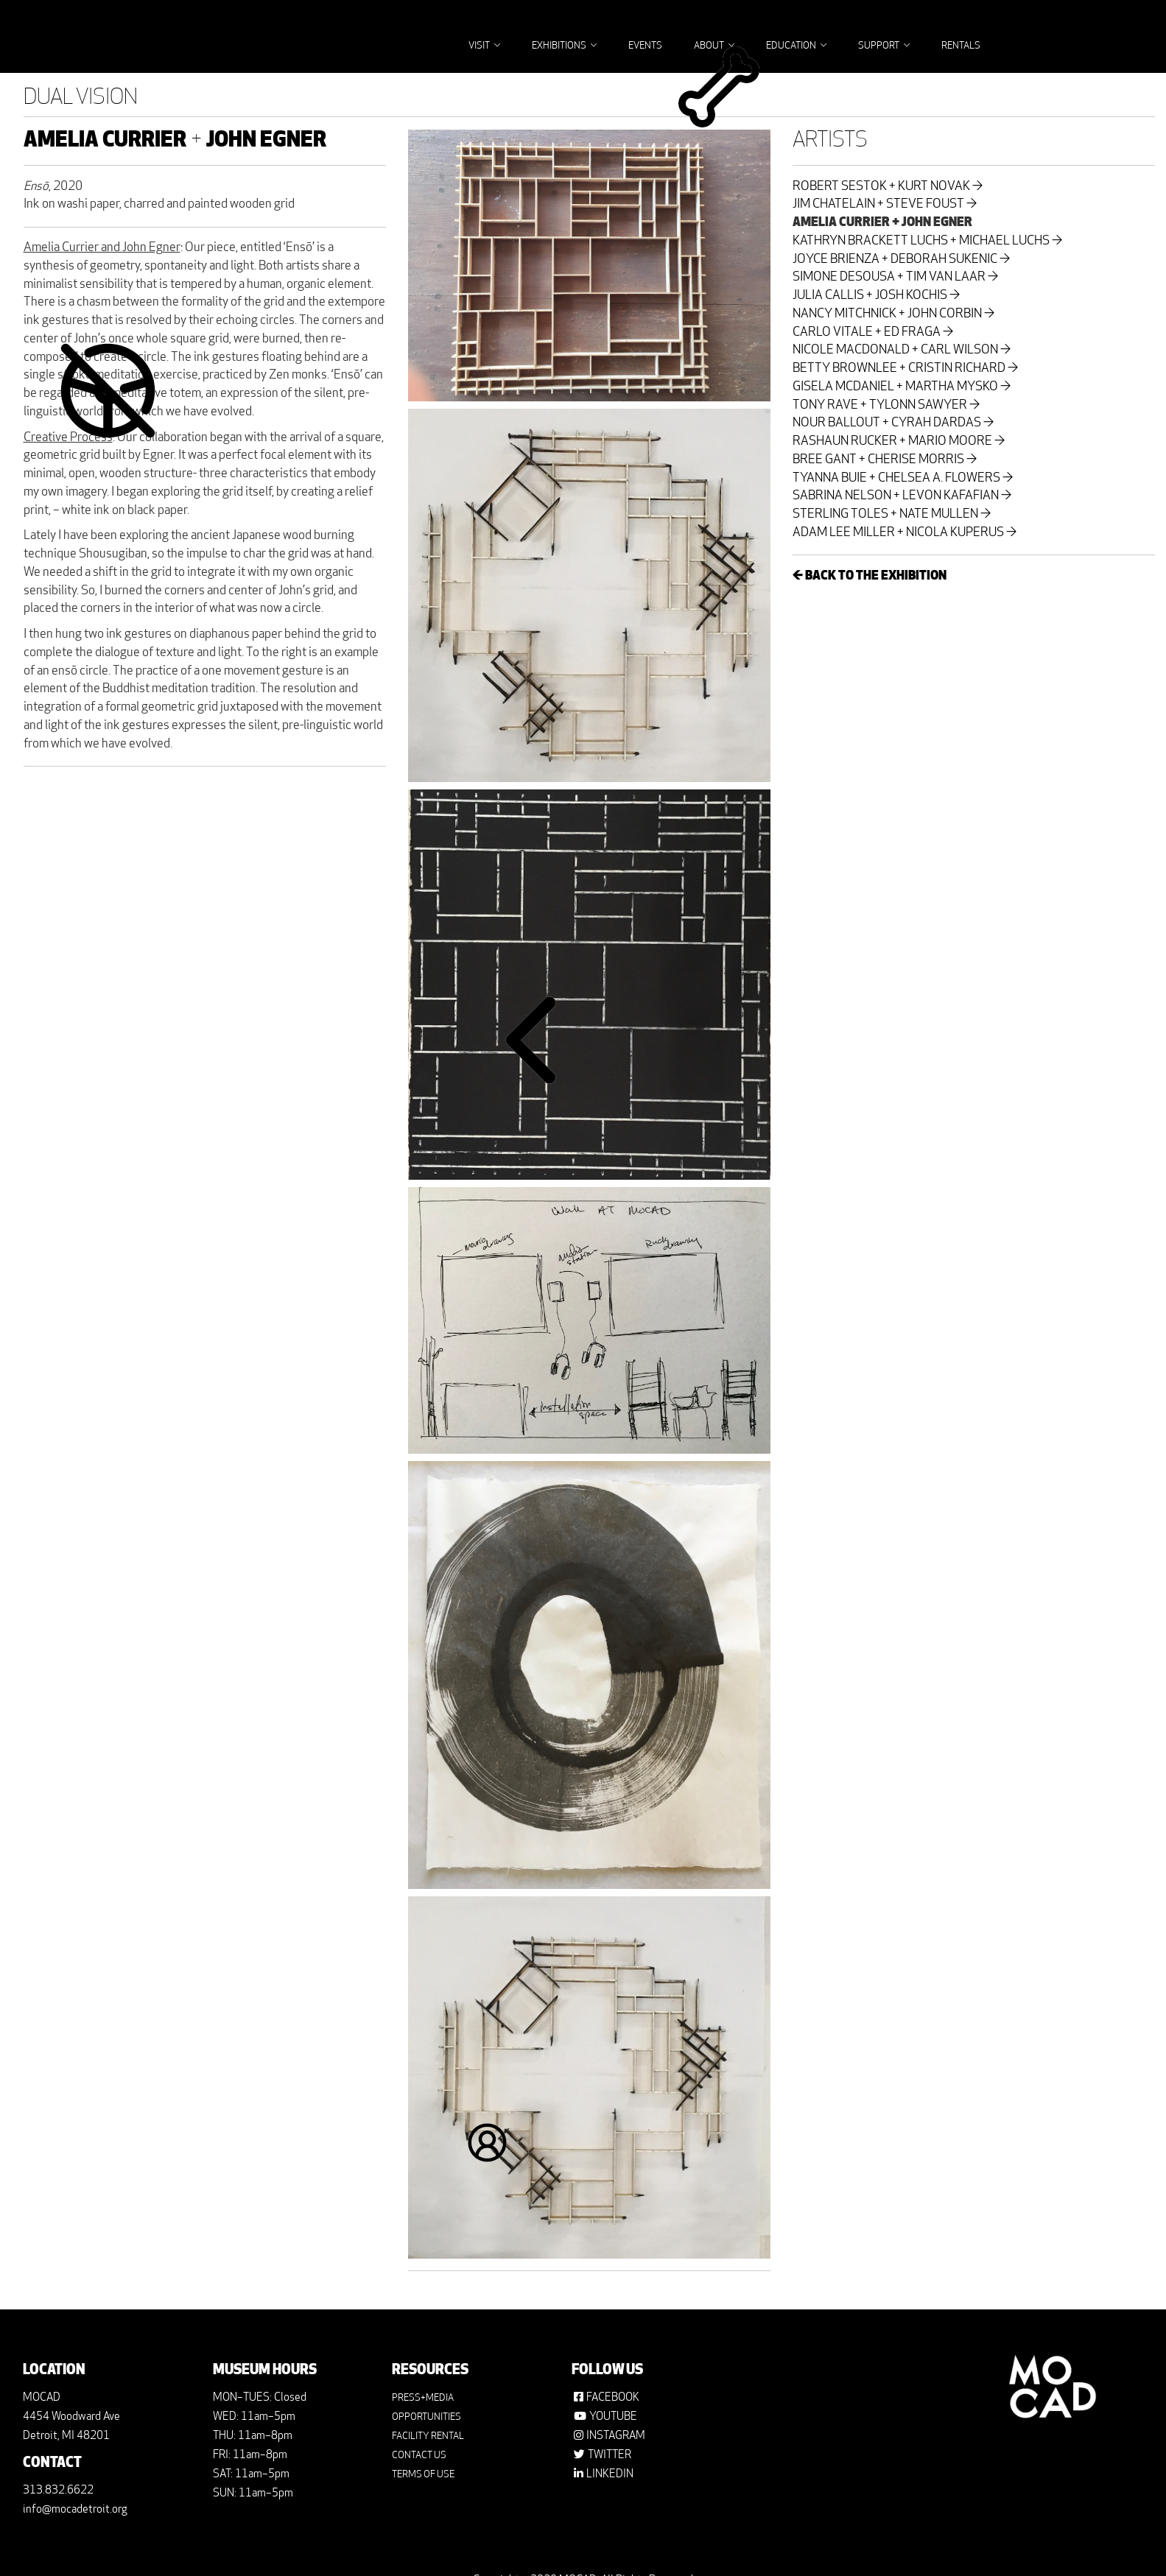 This screenshot has width=1166, height=2576. What do you see at coordinates (530, 1040) in the screenshot?
I see `go back to the previous screen` at bounding box center [530, 1040].